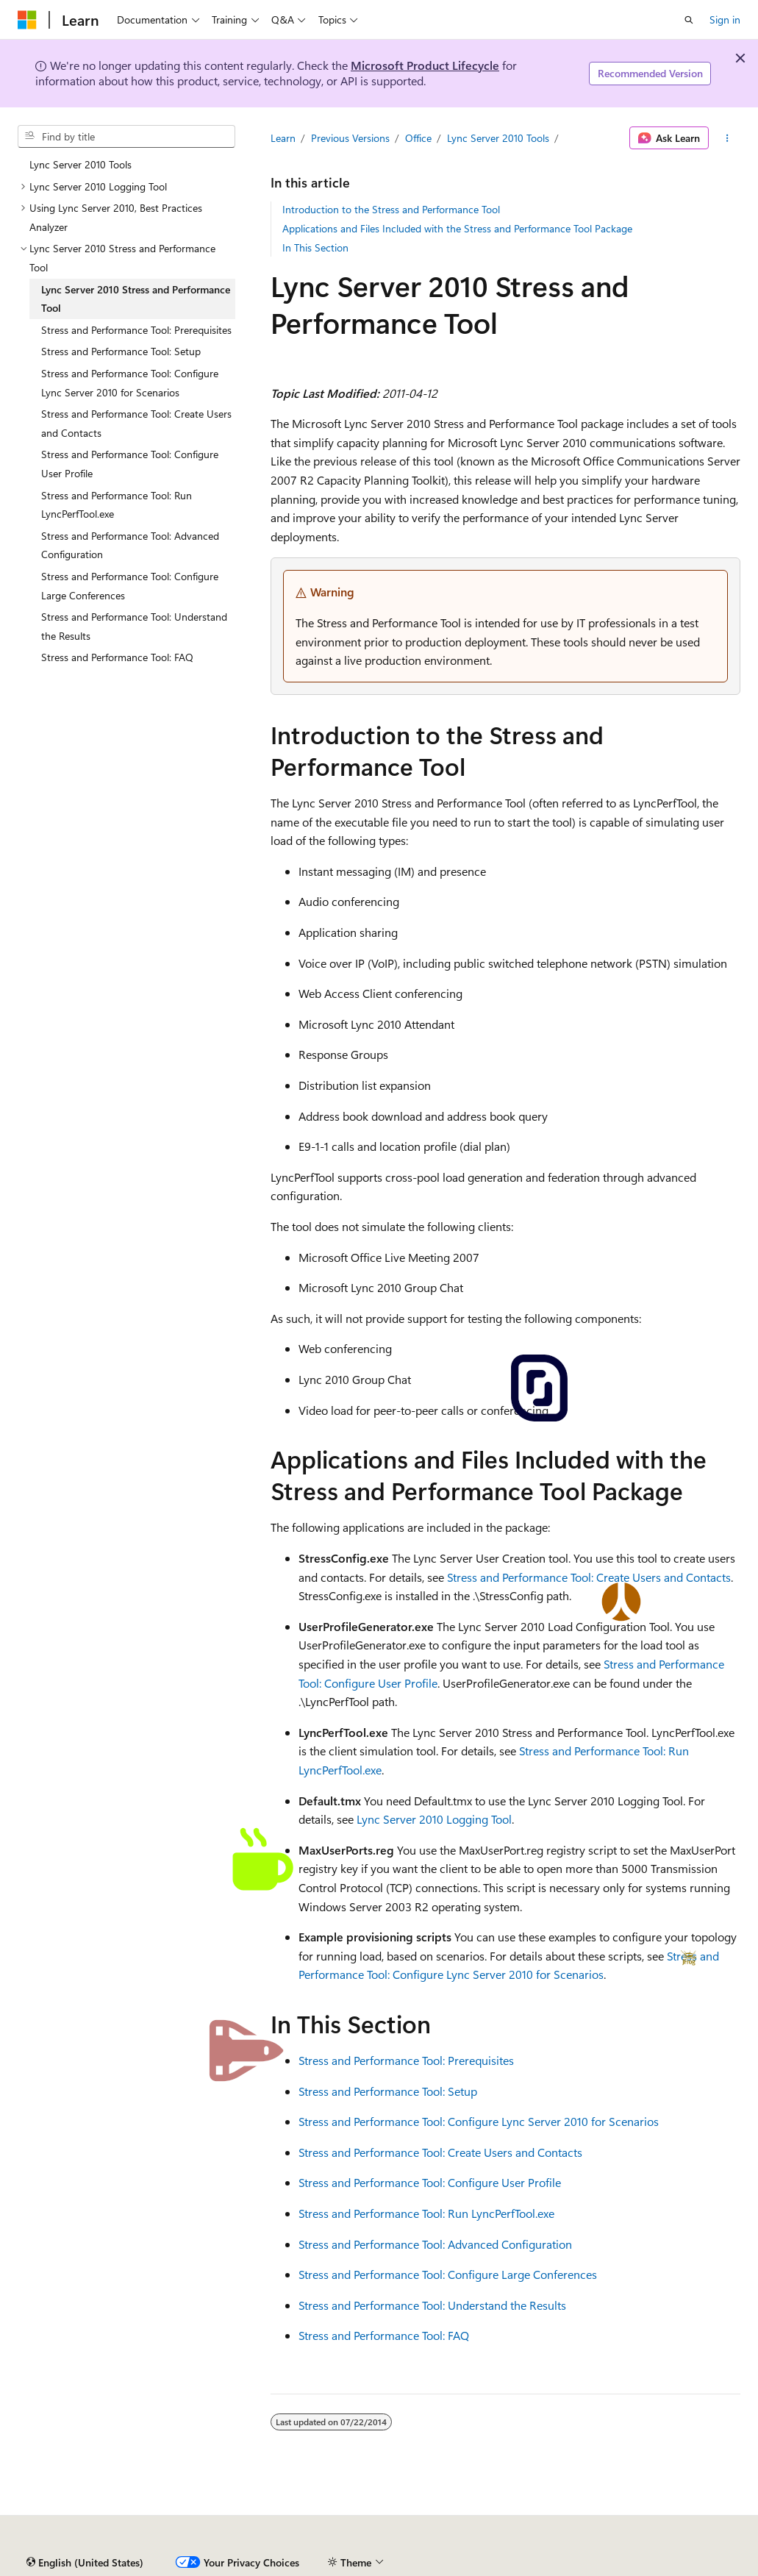 Image resolution: width=758 pixels, height=2576 pixels. I want to click on Scaleway cloud services logo, so click(539, 1388).